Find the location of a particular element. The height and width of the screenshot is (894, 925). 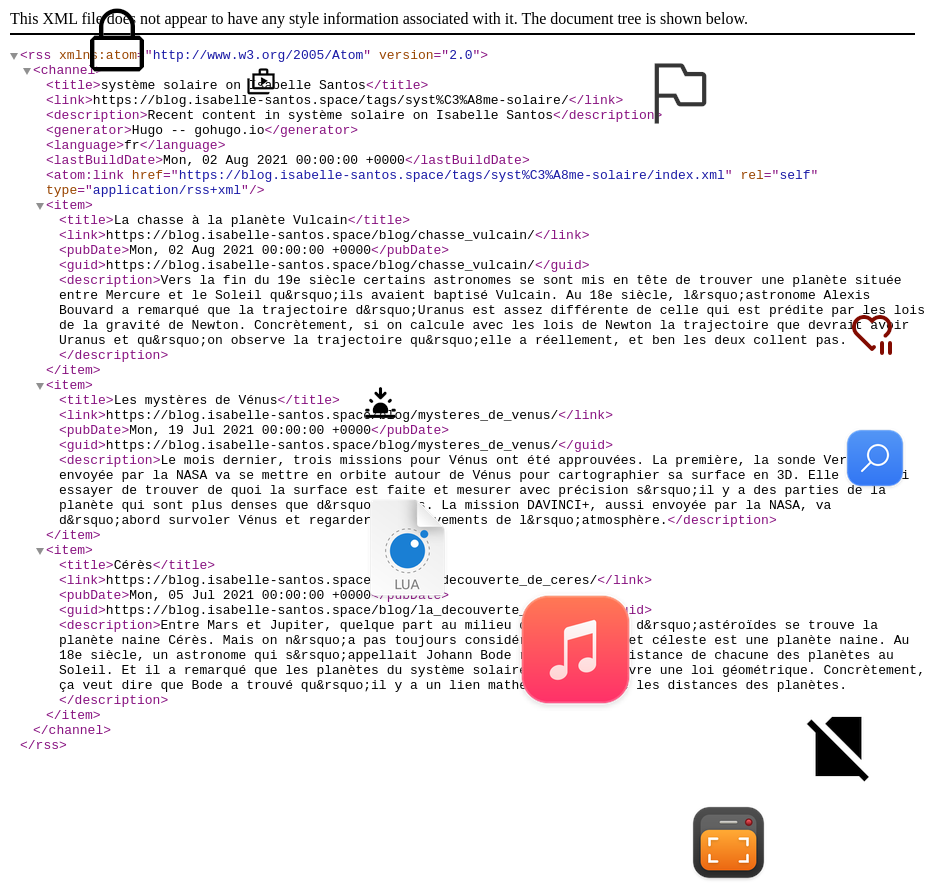

a lua script or source code file is located at coordinates (407, 549).